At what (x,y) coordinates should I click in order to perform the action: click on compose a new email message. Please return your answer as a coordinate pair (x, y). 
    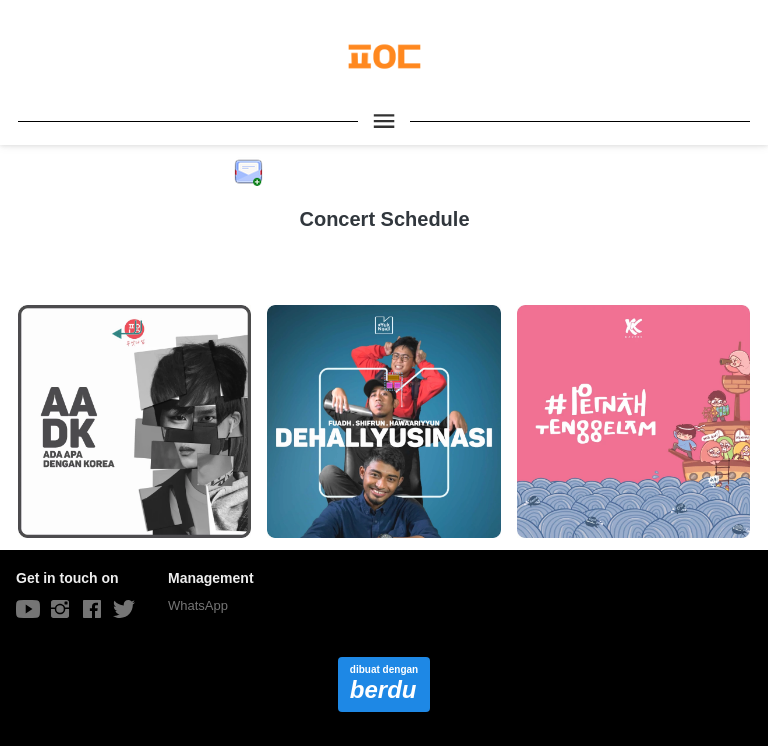
    Looking at the image, I should click on (248, 171).